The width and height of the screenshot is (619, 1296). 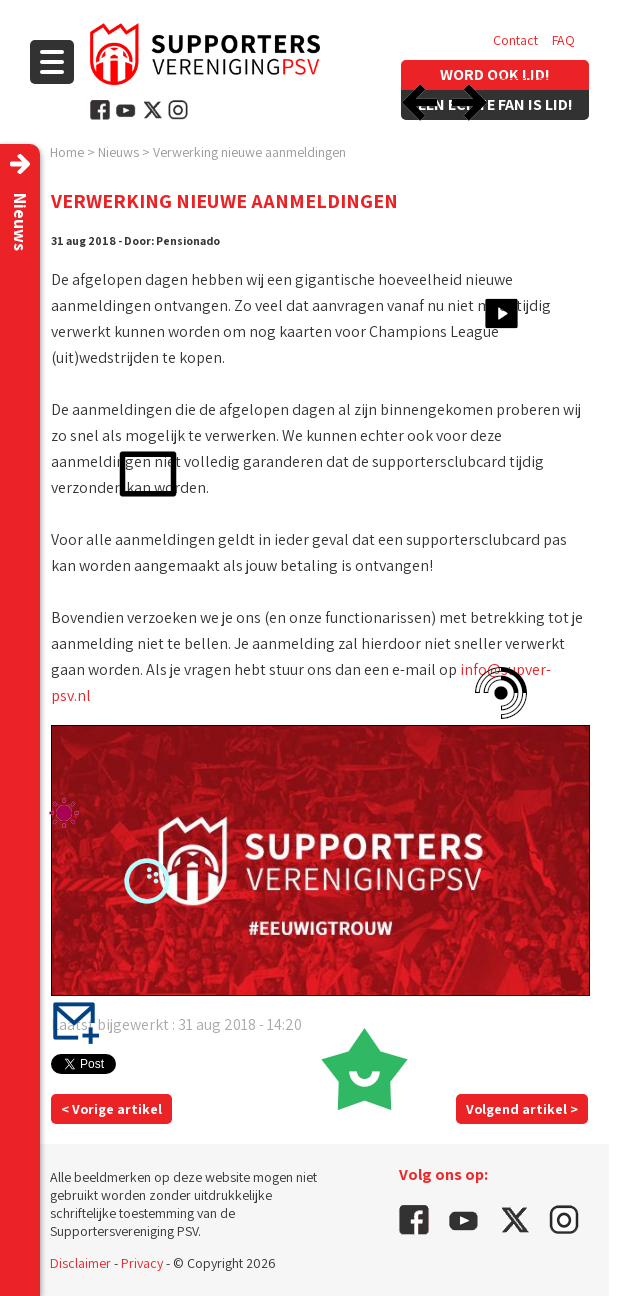 I want to click on indicates a favorite or starred item with positive feedback, so click(x=364, y=1071).